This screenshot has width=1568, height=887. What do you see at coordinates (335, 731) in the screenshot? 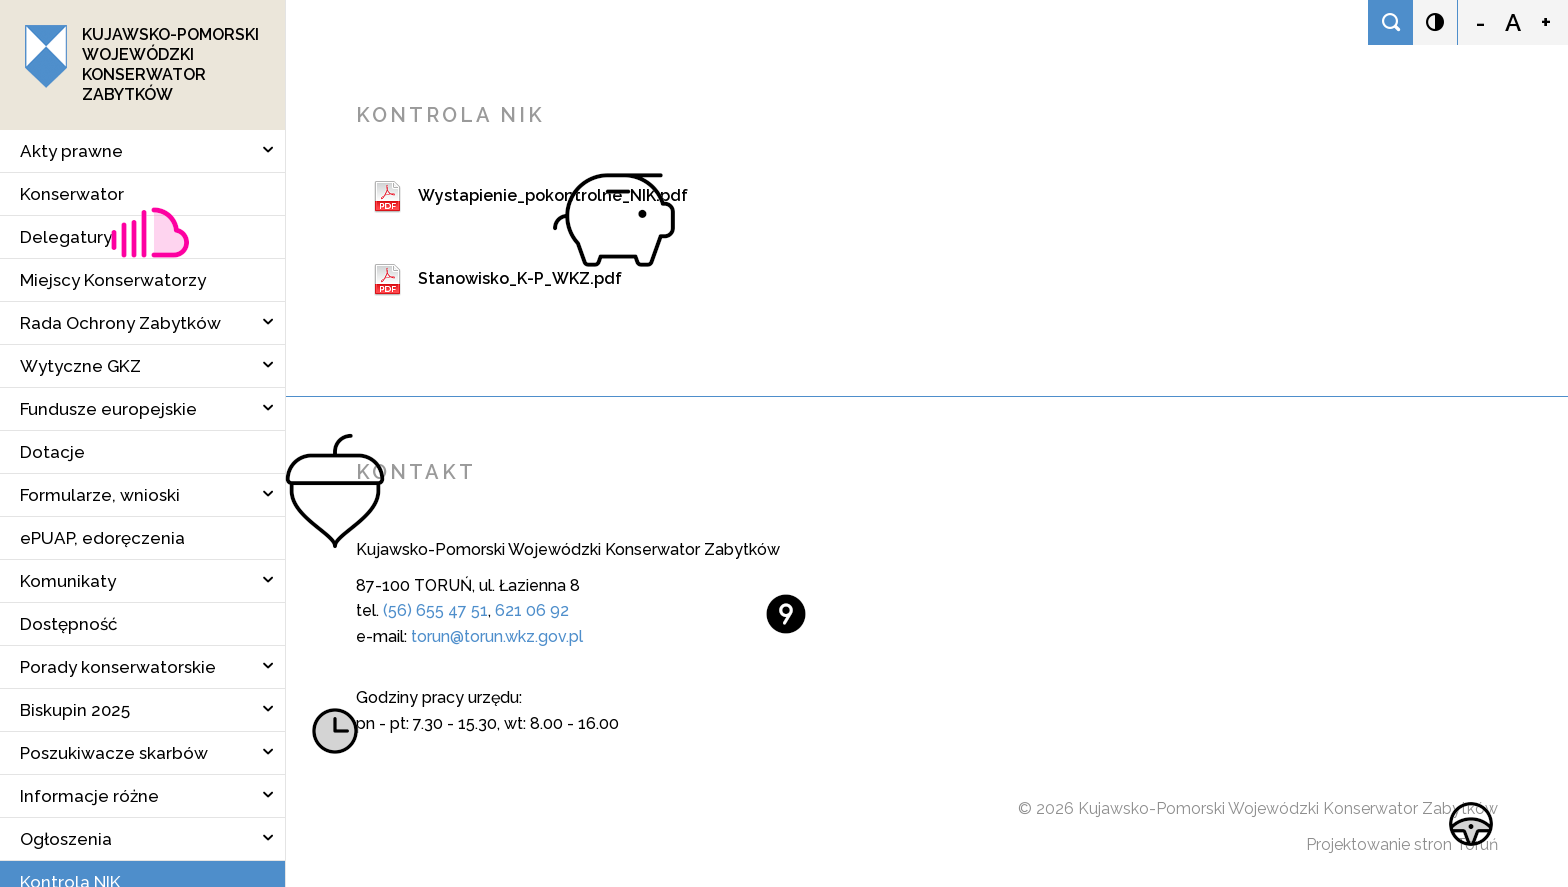
I see `view current time` at bounding box center [335, 731].